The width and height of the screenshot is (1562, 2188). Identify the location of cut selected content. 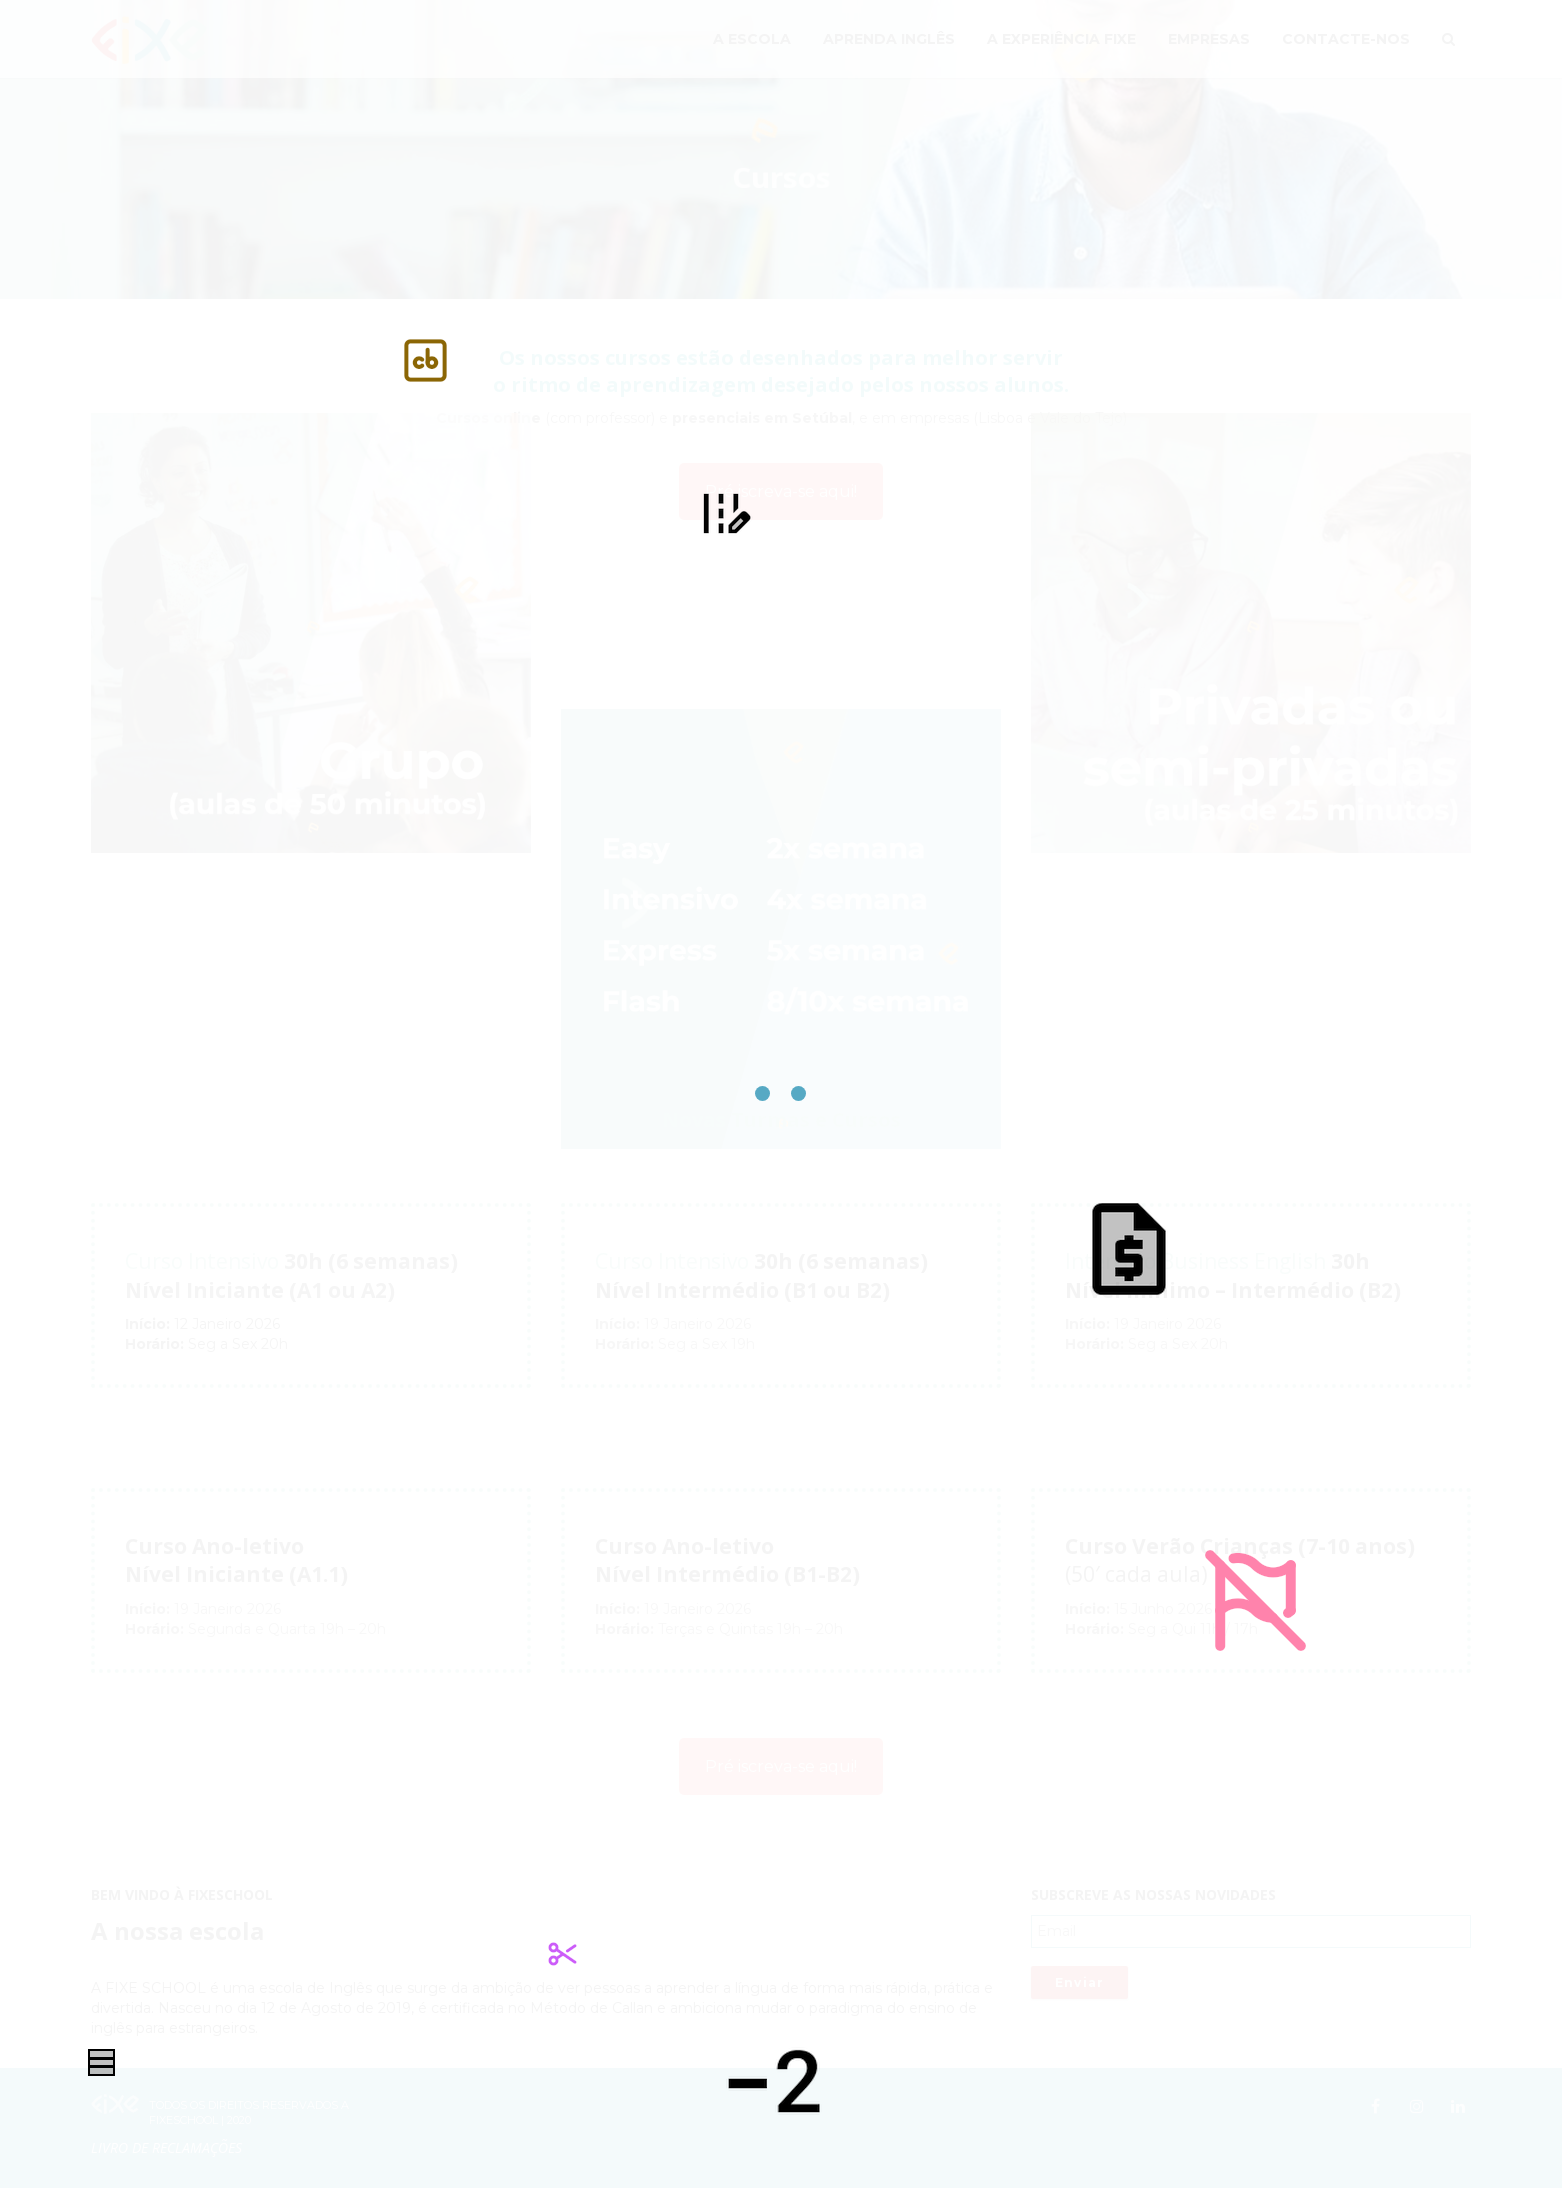
(562, 1954).